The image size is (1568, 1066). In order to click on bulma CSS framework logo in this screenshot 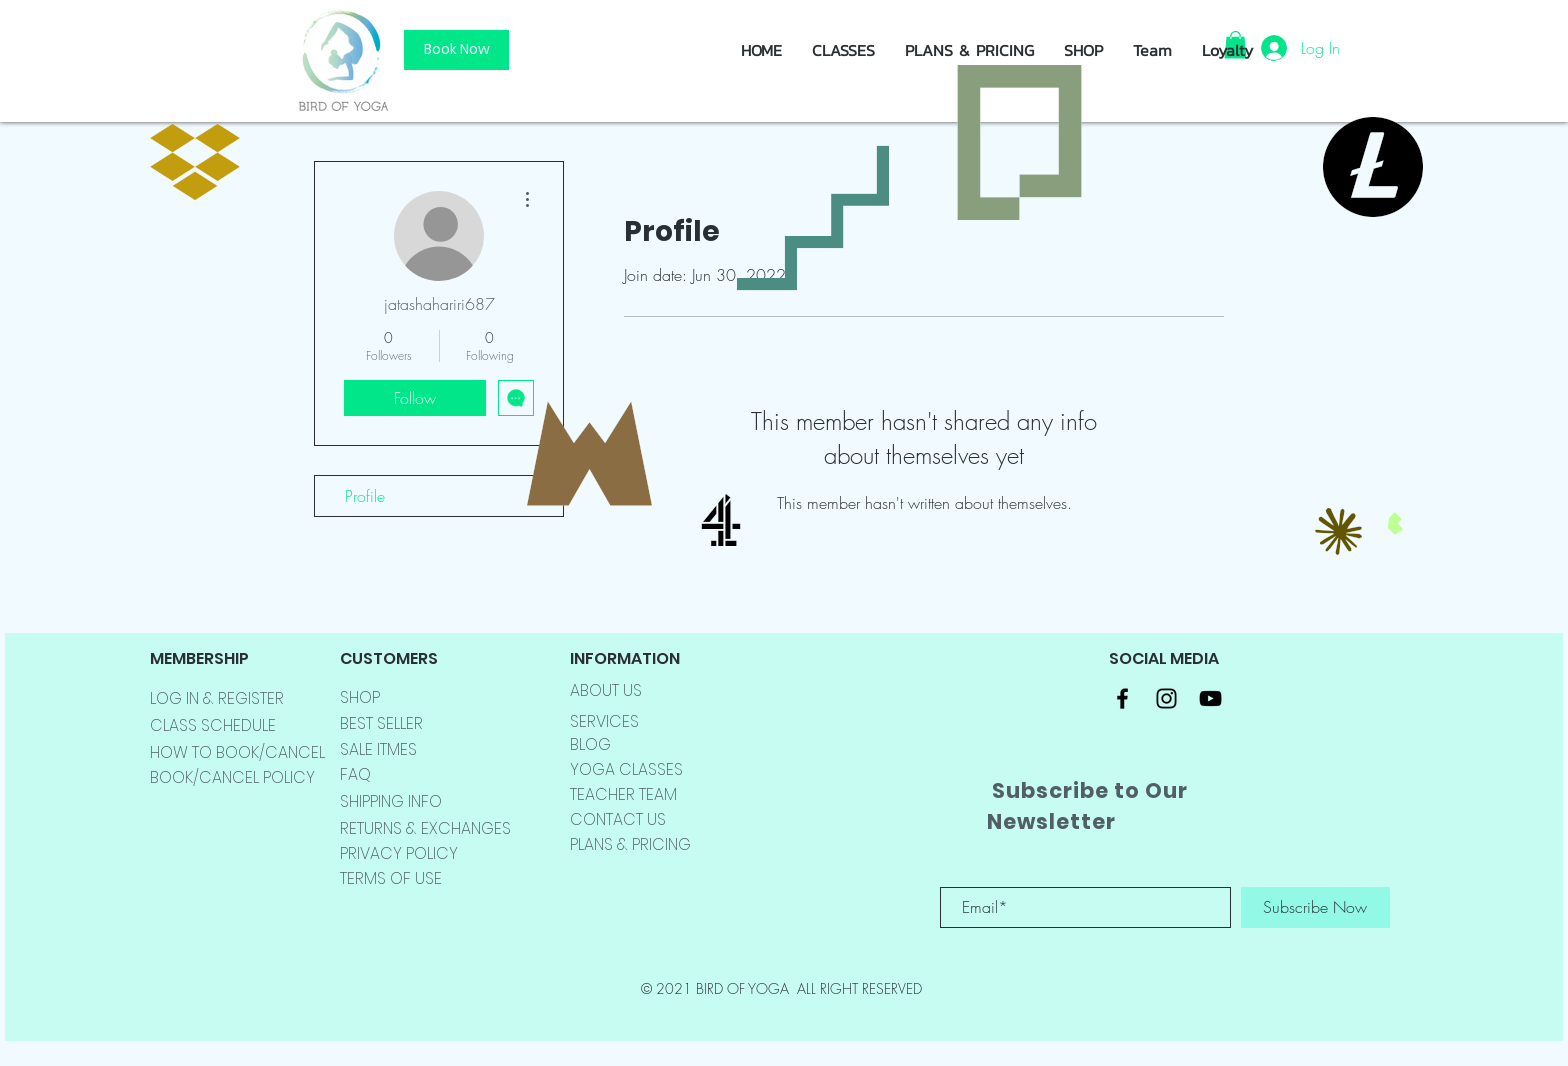, I will do `click(1395, 523)`.